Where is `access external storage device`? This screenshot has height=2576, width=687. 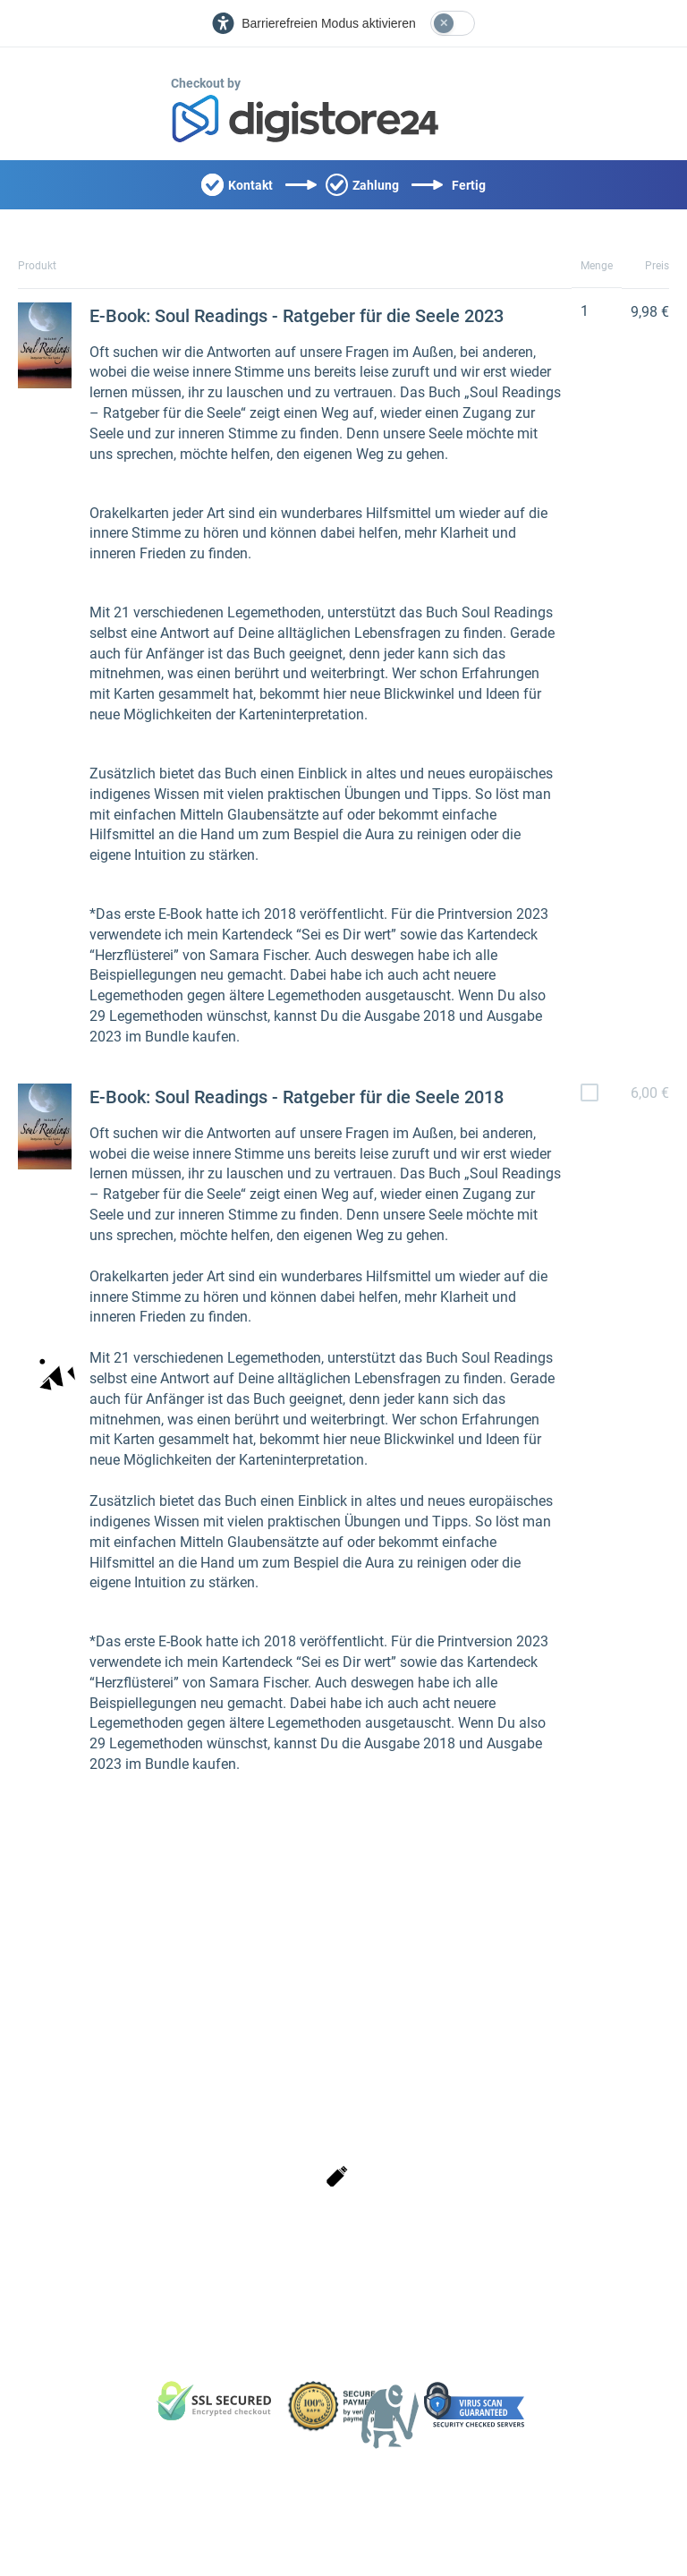
access external storage device is located at coordinates (337, 2176).